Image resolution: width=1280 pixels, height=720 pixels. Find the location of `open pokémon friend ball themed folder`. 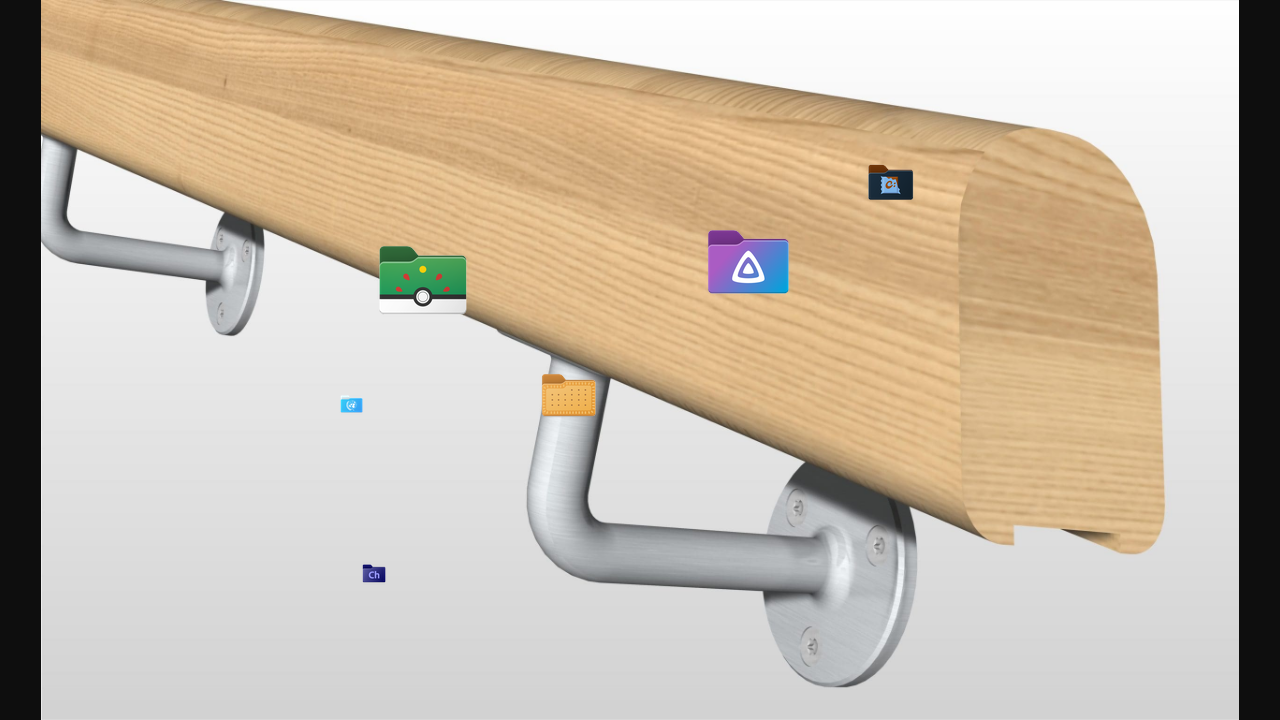

open pokémon friend ball themed folder is located at coordinates (422, 282).